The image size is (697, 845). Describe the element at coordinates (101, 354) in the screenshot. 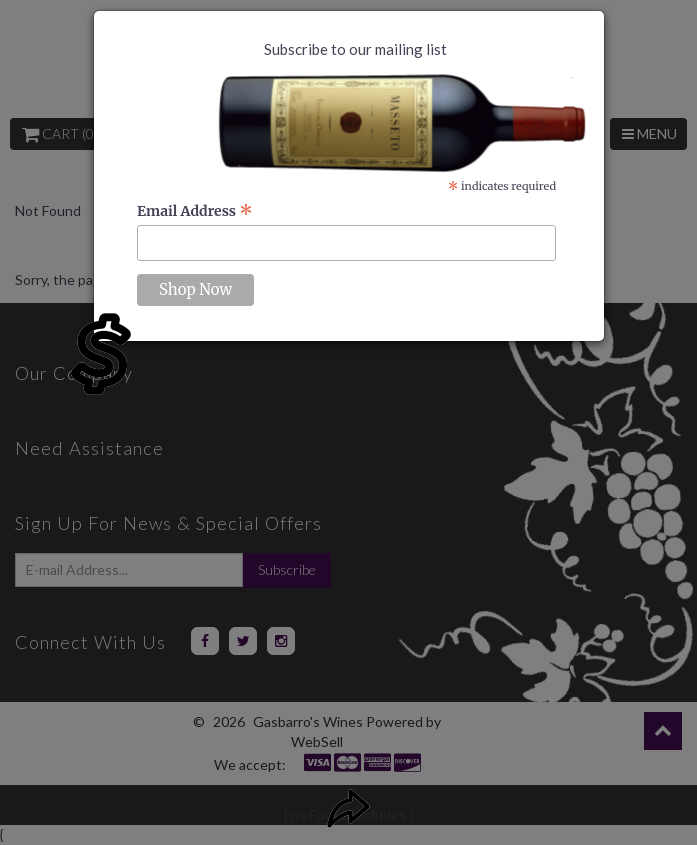

I see `open Cash App` at that location.